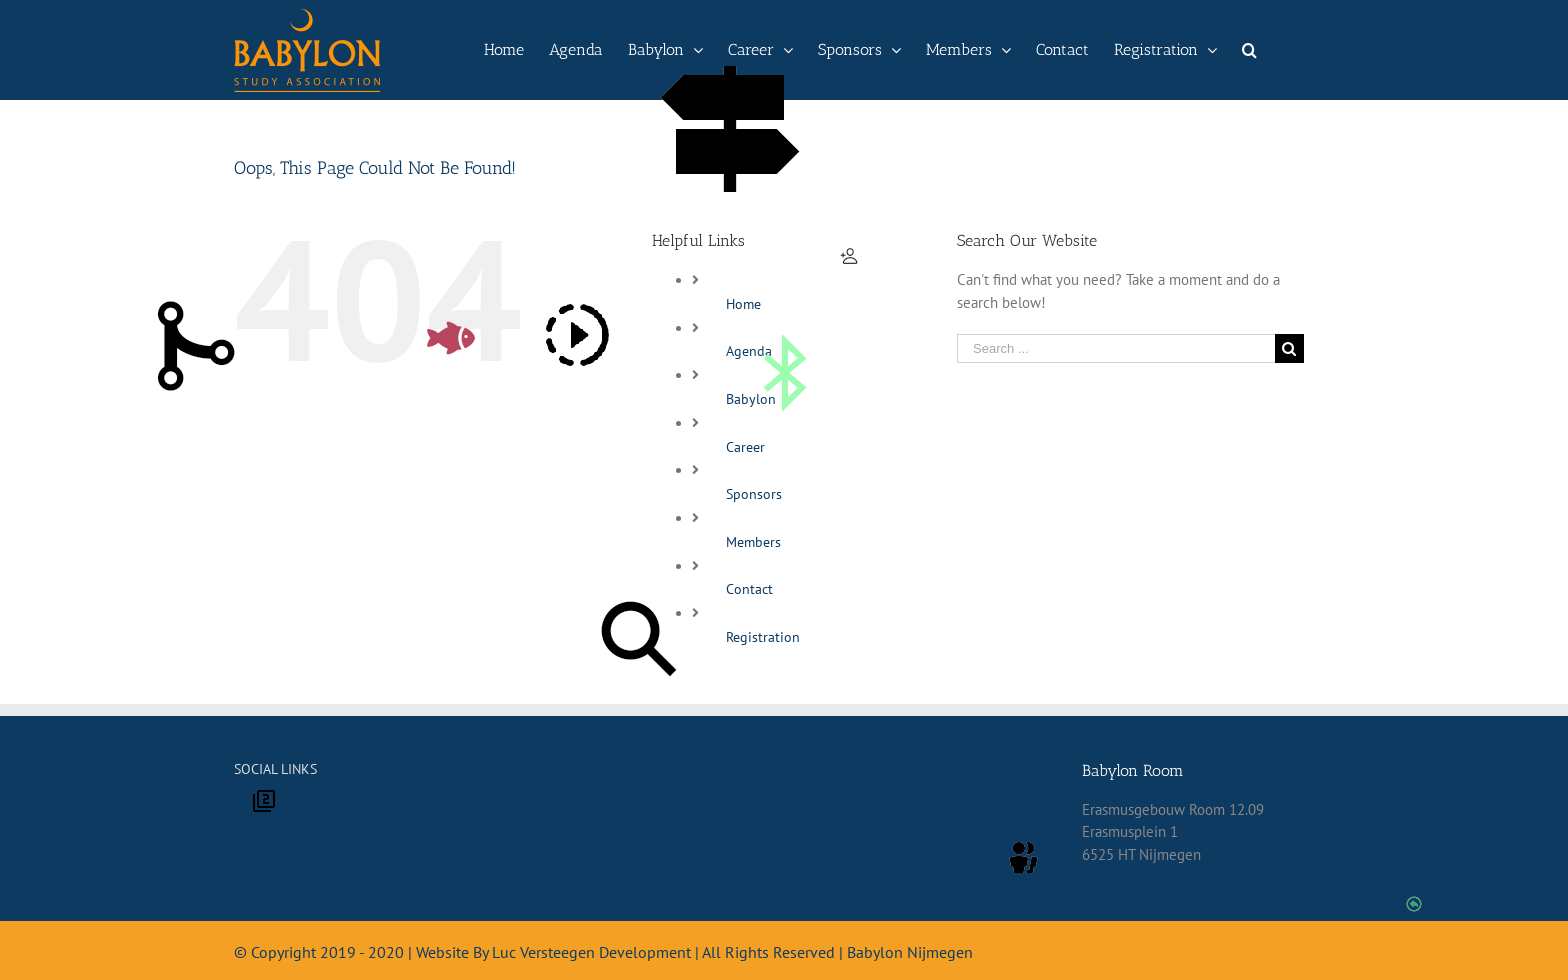 The width and height of the screenshot is (1568, 980). What do you see at coordinates (730, 129) in the screenshot?
I see `view directions or navigation options` at bounding box center [730, 129].